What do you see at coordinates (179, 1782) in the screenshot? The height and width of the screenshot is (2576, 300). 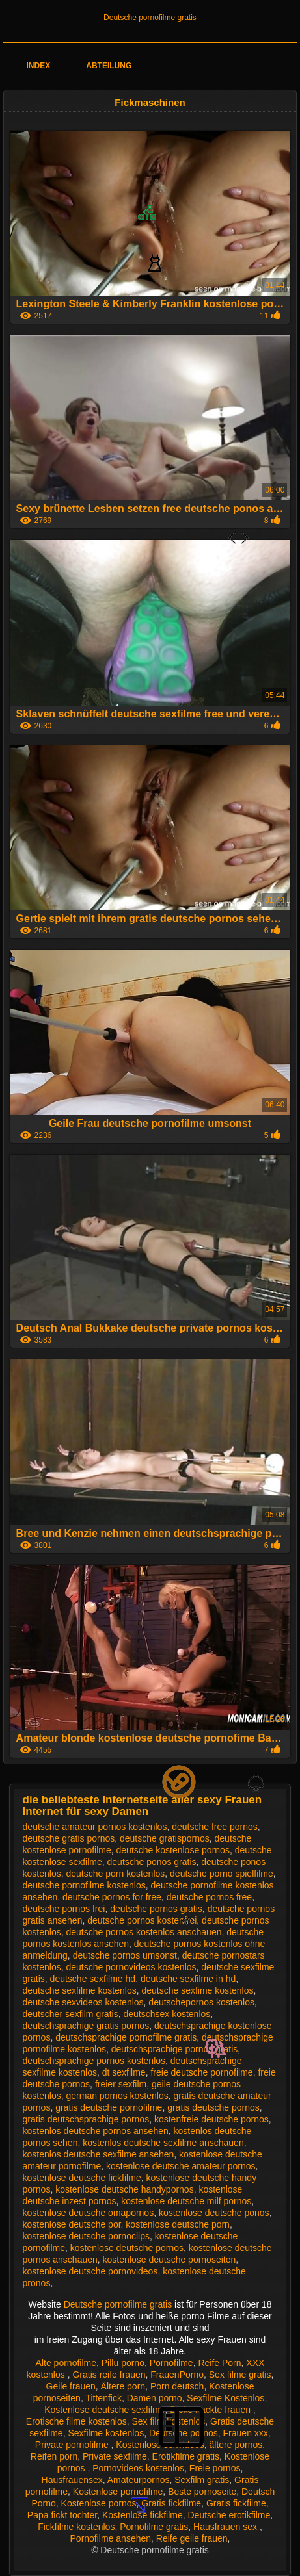 I see `open steam gaming platform` at bounding box center [179, 1782].